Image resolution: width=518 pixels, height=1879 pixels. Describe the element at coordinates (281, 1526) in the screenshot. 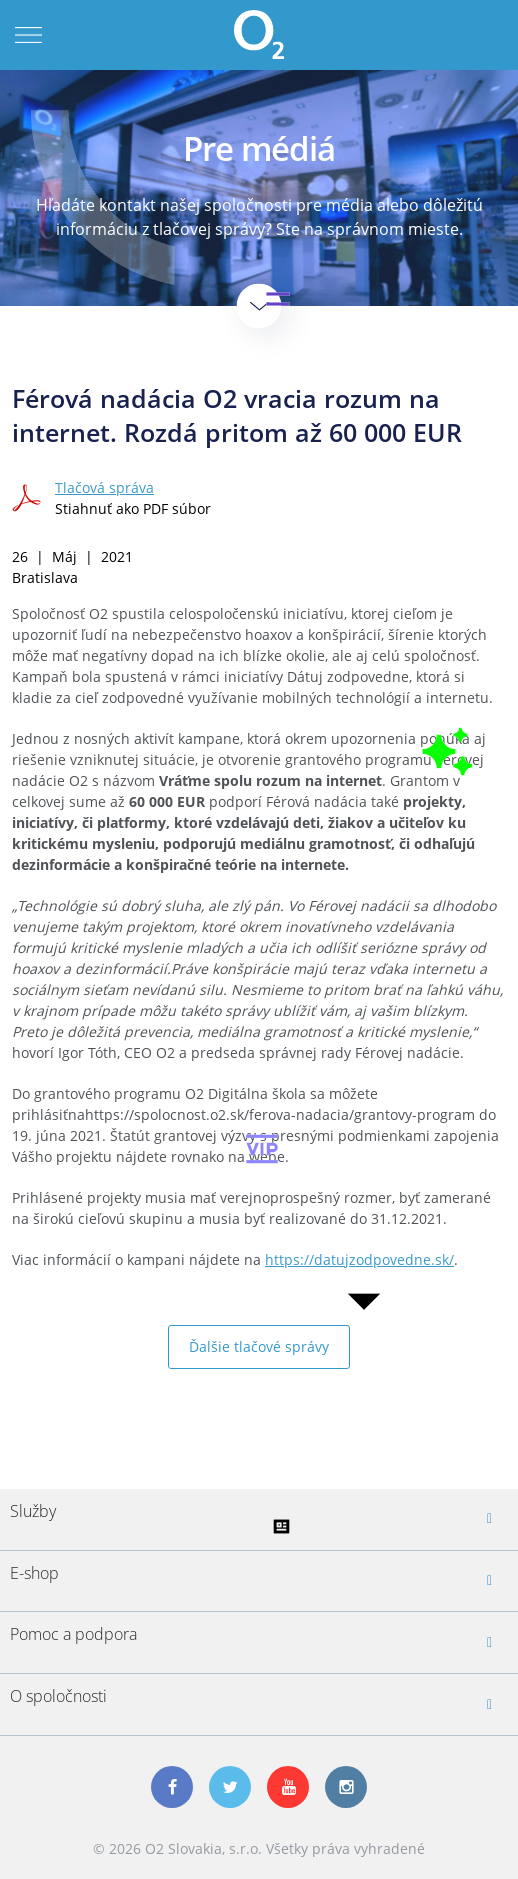

I see `open news feed` at that location.